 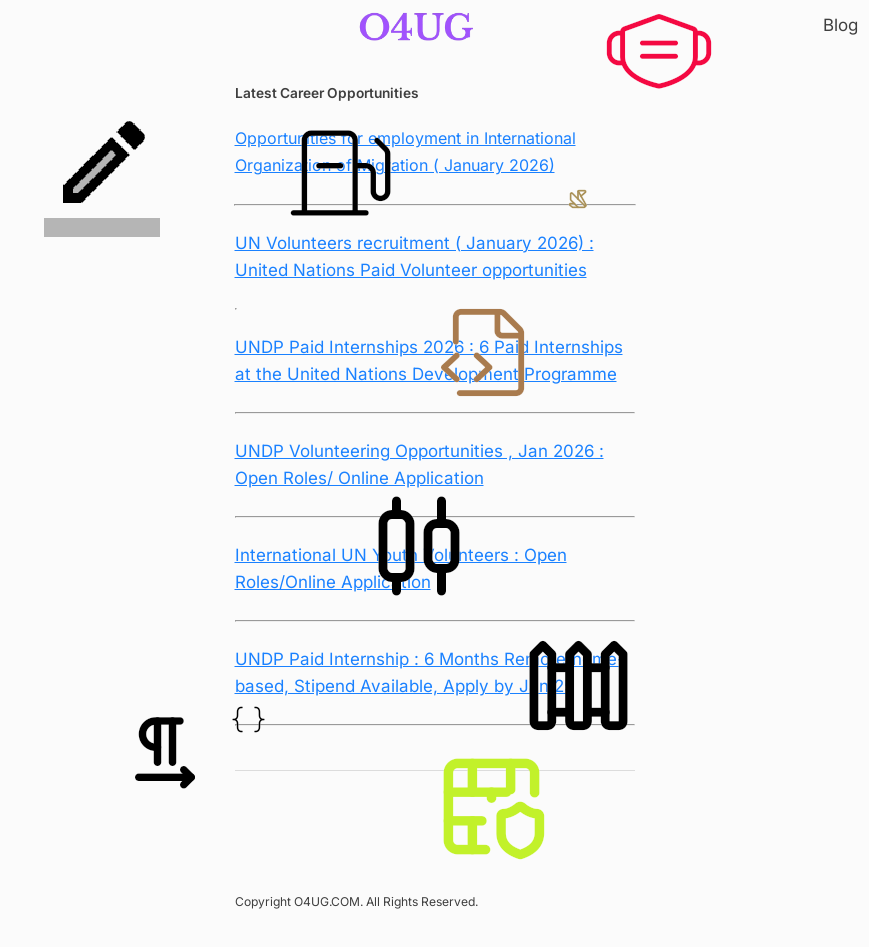 I want to click on set text direction to left-to-right, so click(x=165, y=751).